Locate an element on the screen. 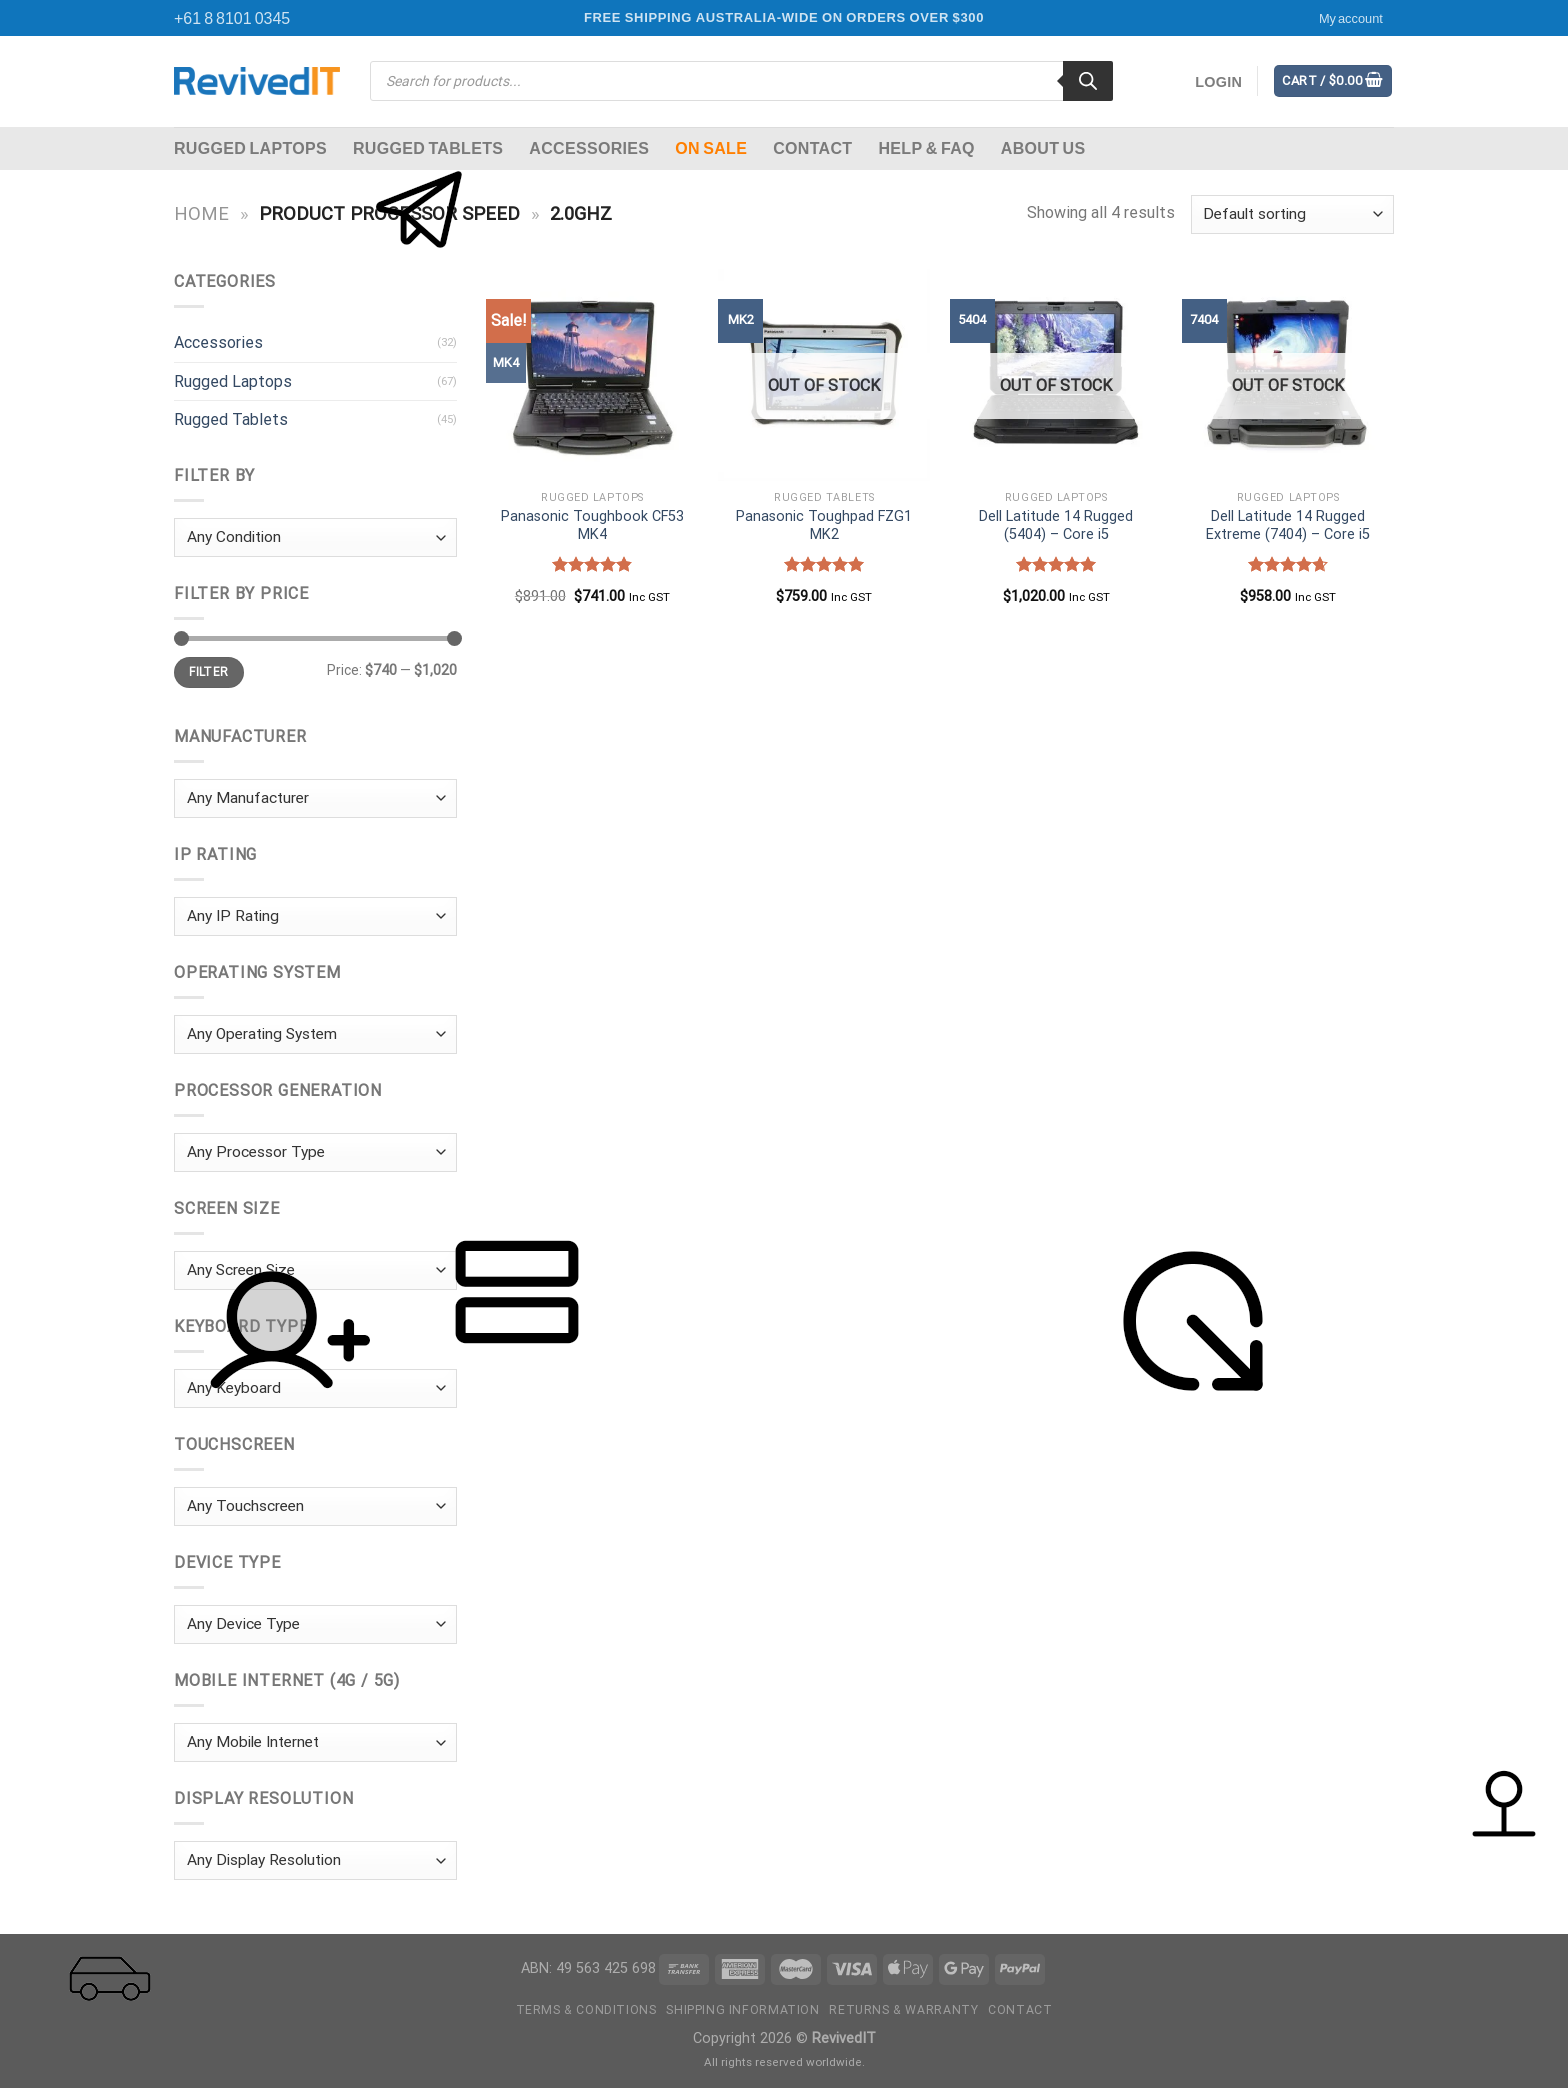  switch to row view layout is located at coordinates (517, 1292).